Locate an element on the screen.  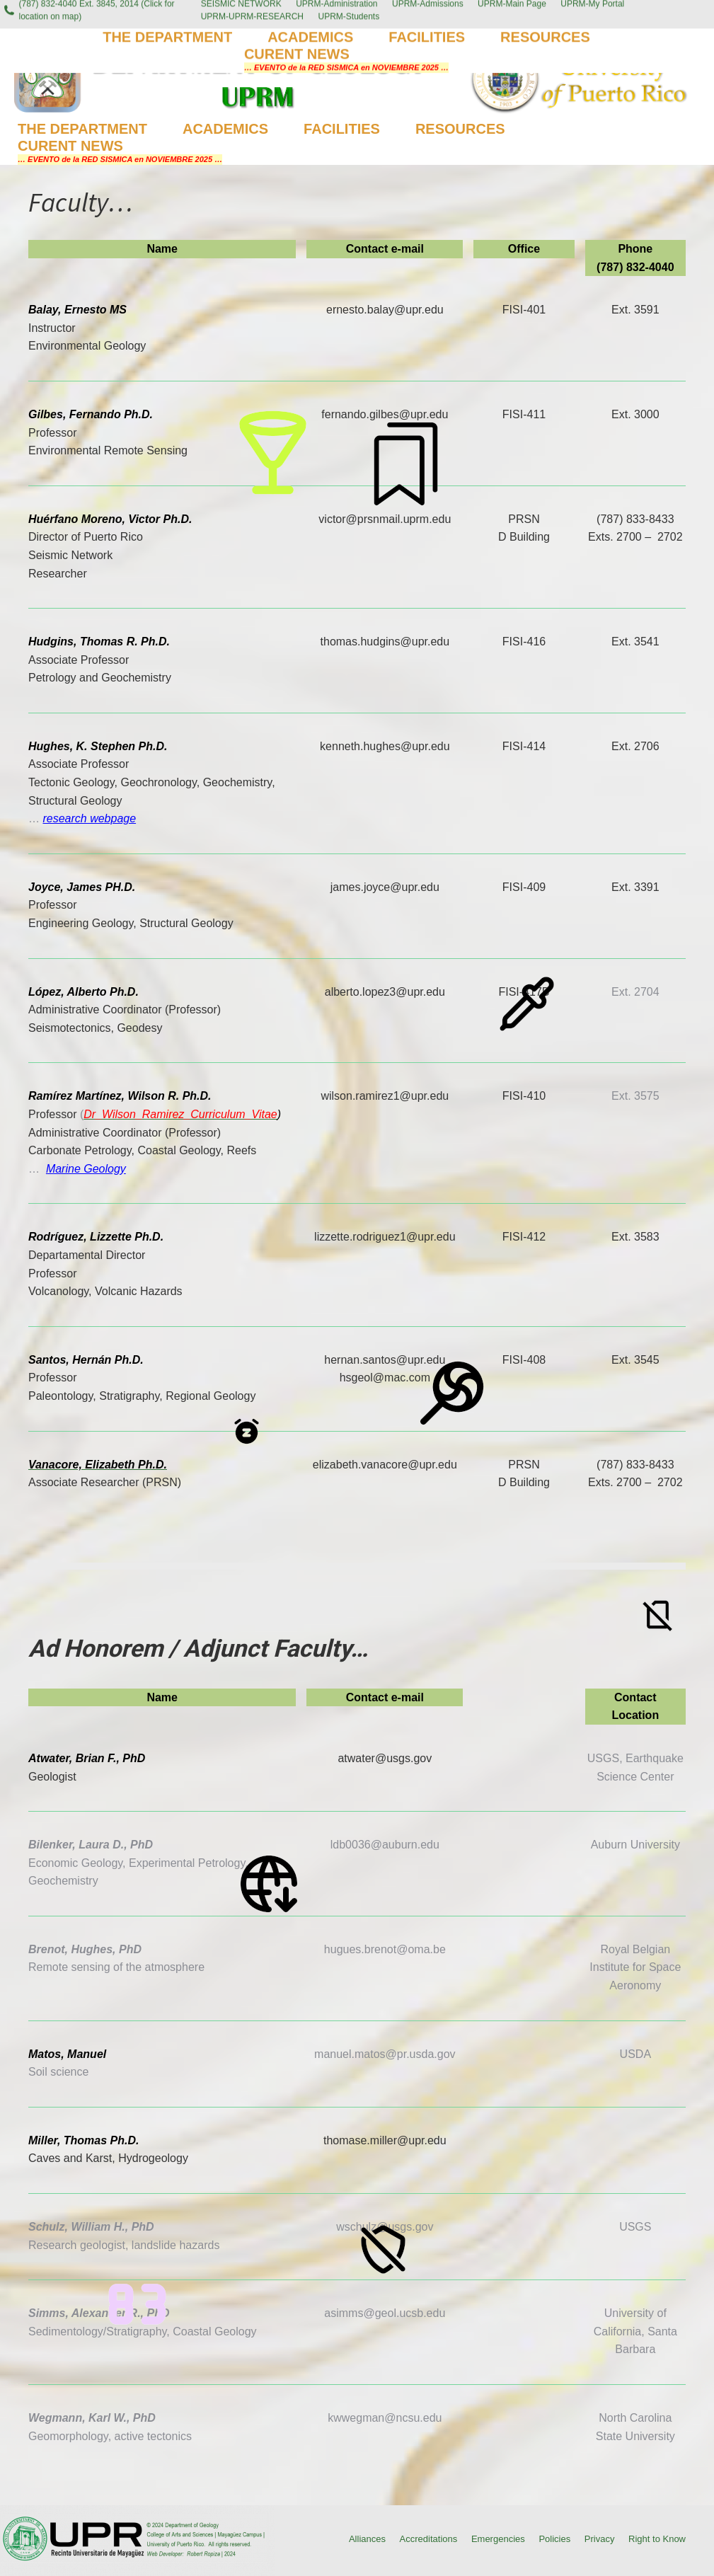
snooze an active alarm is located at coordinates (246, 1431).